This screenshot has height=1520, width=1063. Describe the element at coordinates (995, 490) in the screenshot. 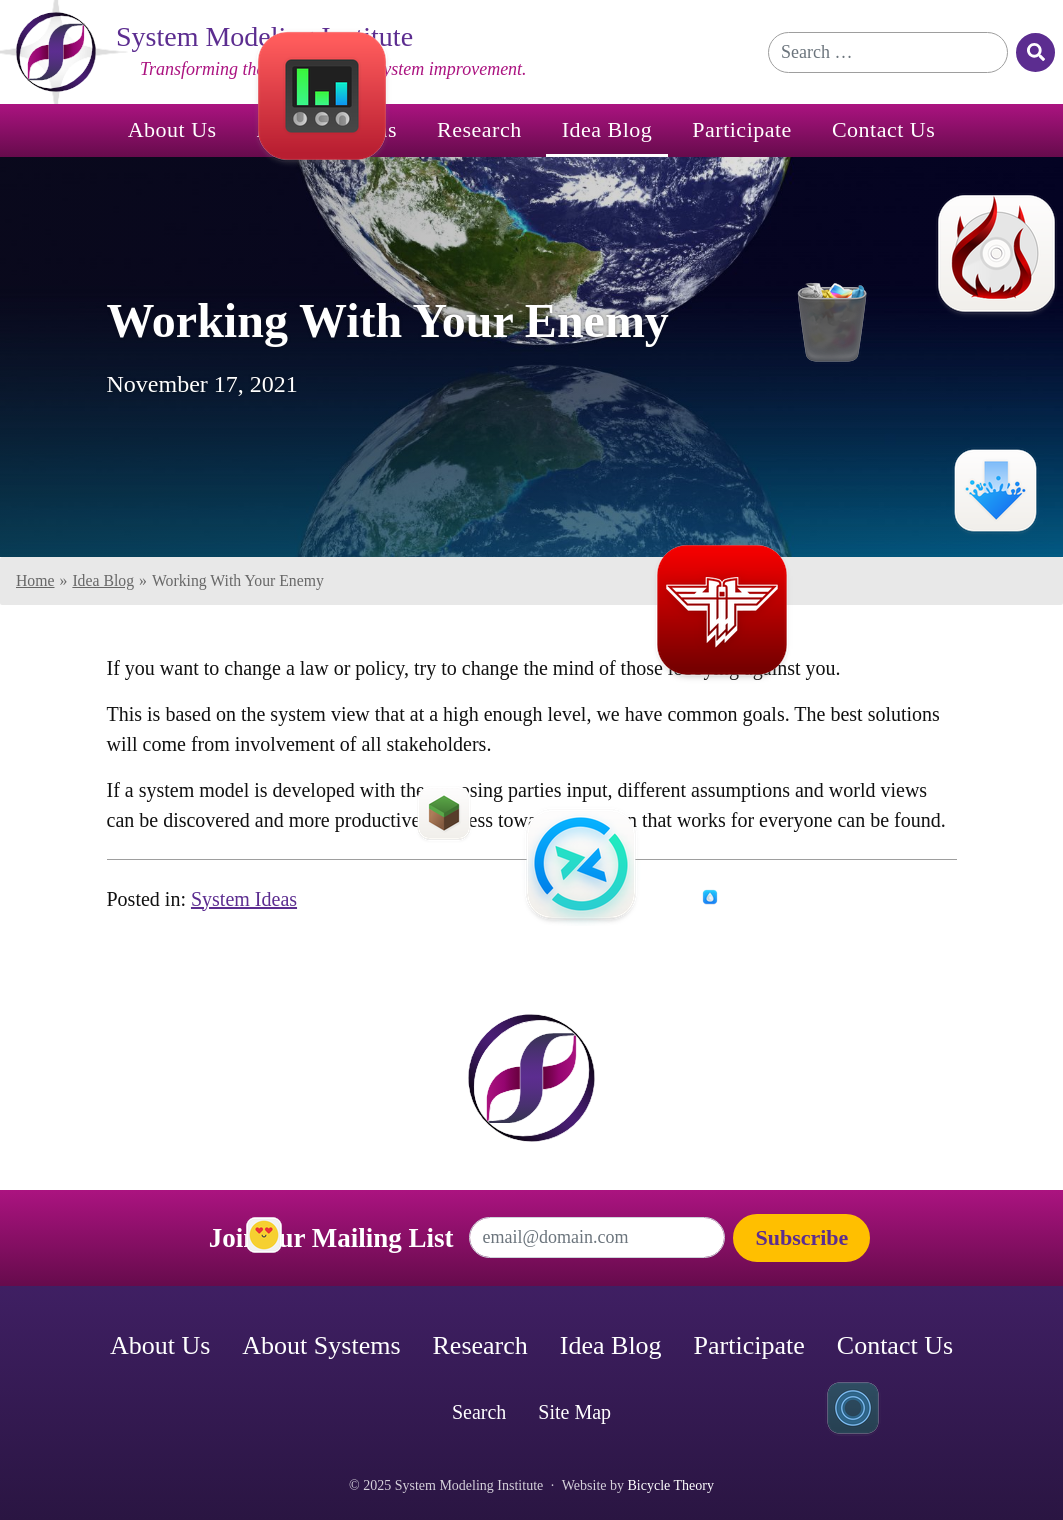

I see `open ktorrent to manage torrent downloads` at that location.